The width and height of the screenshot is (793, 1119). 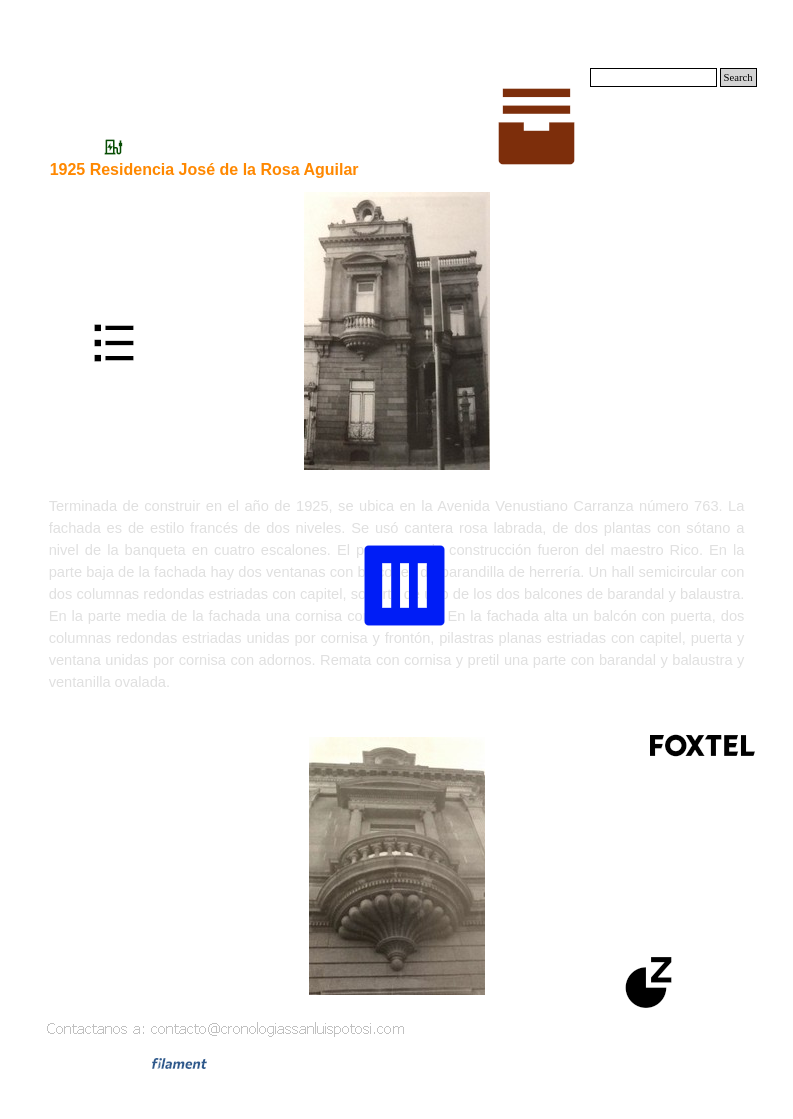 What do you see at coordinates (536, 126) in the screenshot?
I see `access archived files or documents` at bounding box center [536, 126].